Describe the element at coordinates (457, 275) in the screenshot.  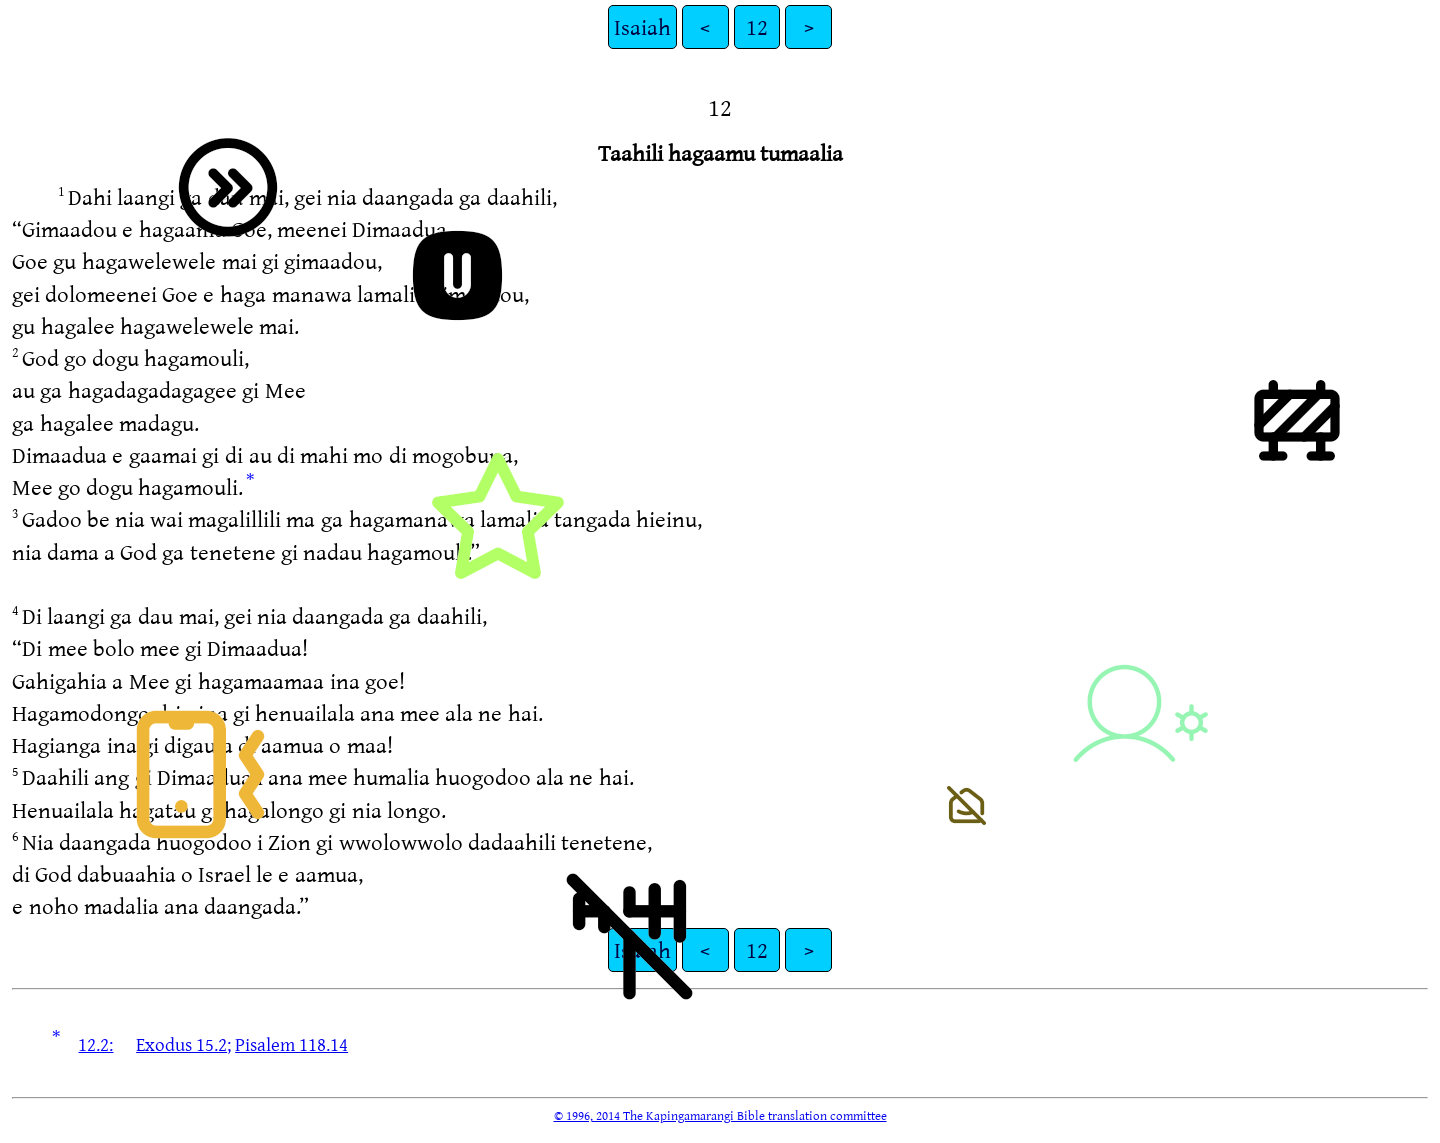
I see `indicates an unread item or status` at that location.